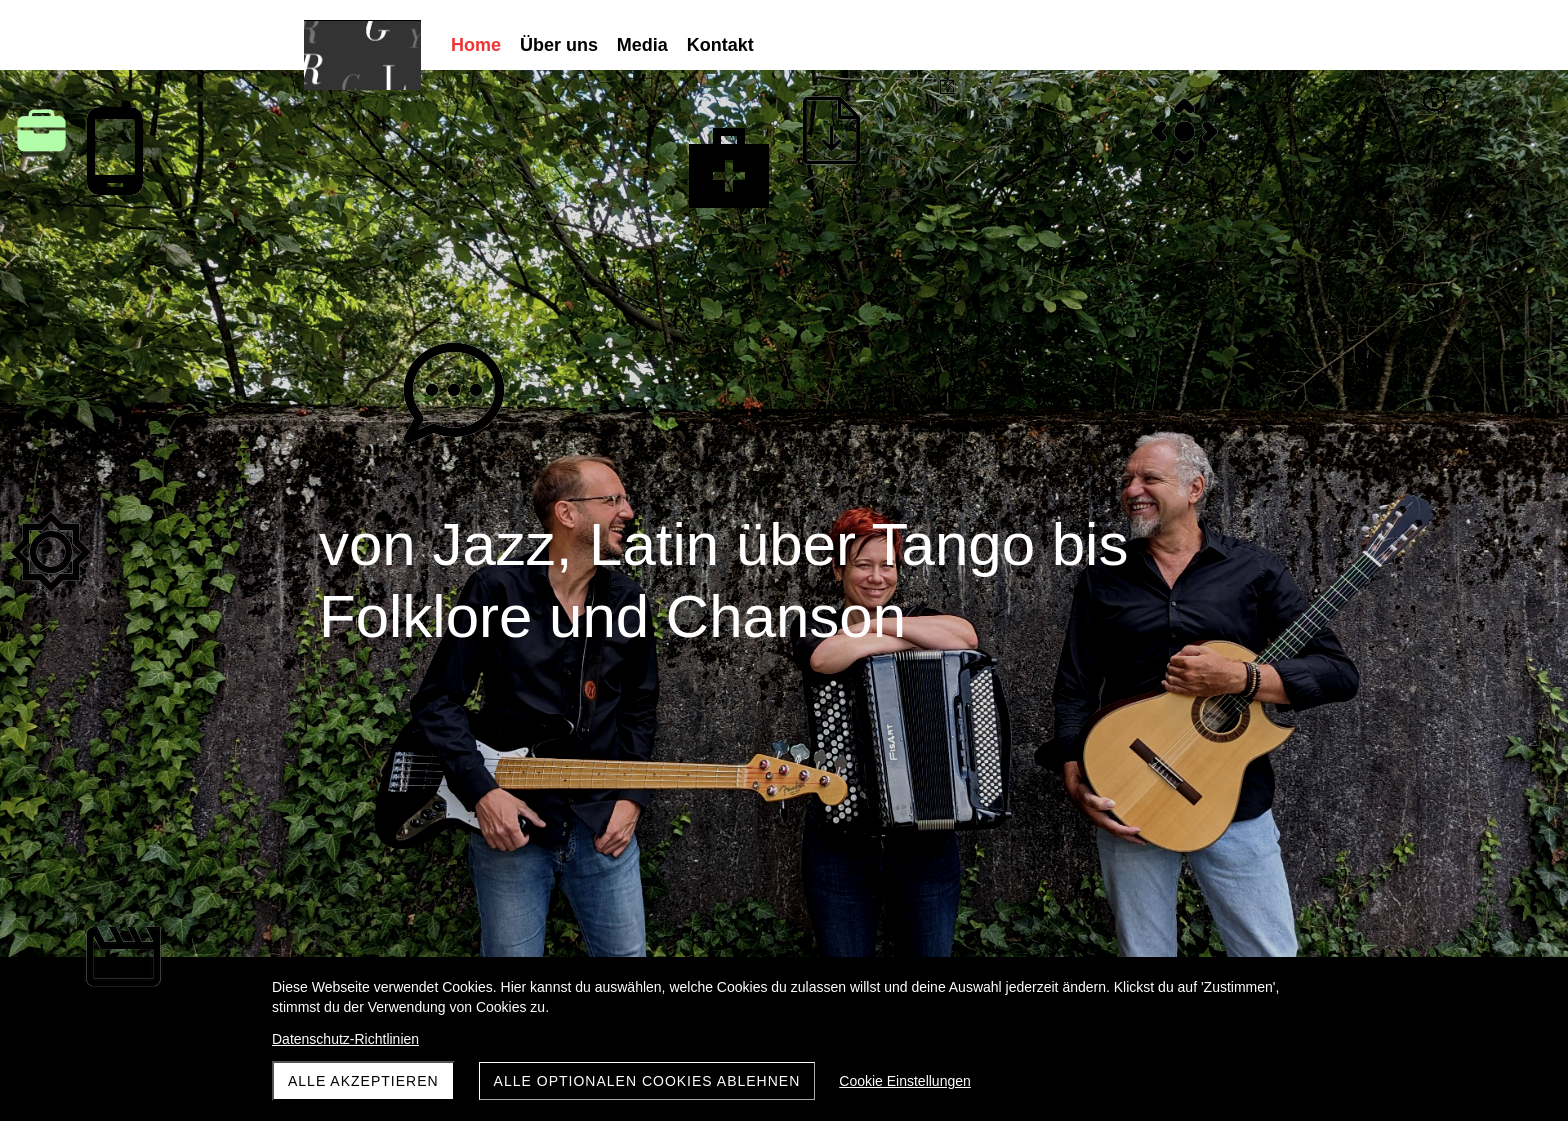  Describe the element at coordinates (51, 552) in the screenshot. I see `adjust screen brightness to a lower level` at that location.